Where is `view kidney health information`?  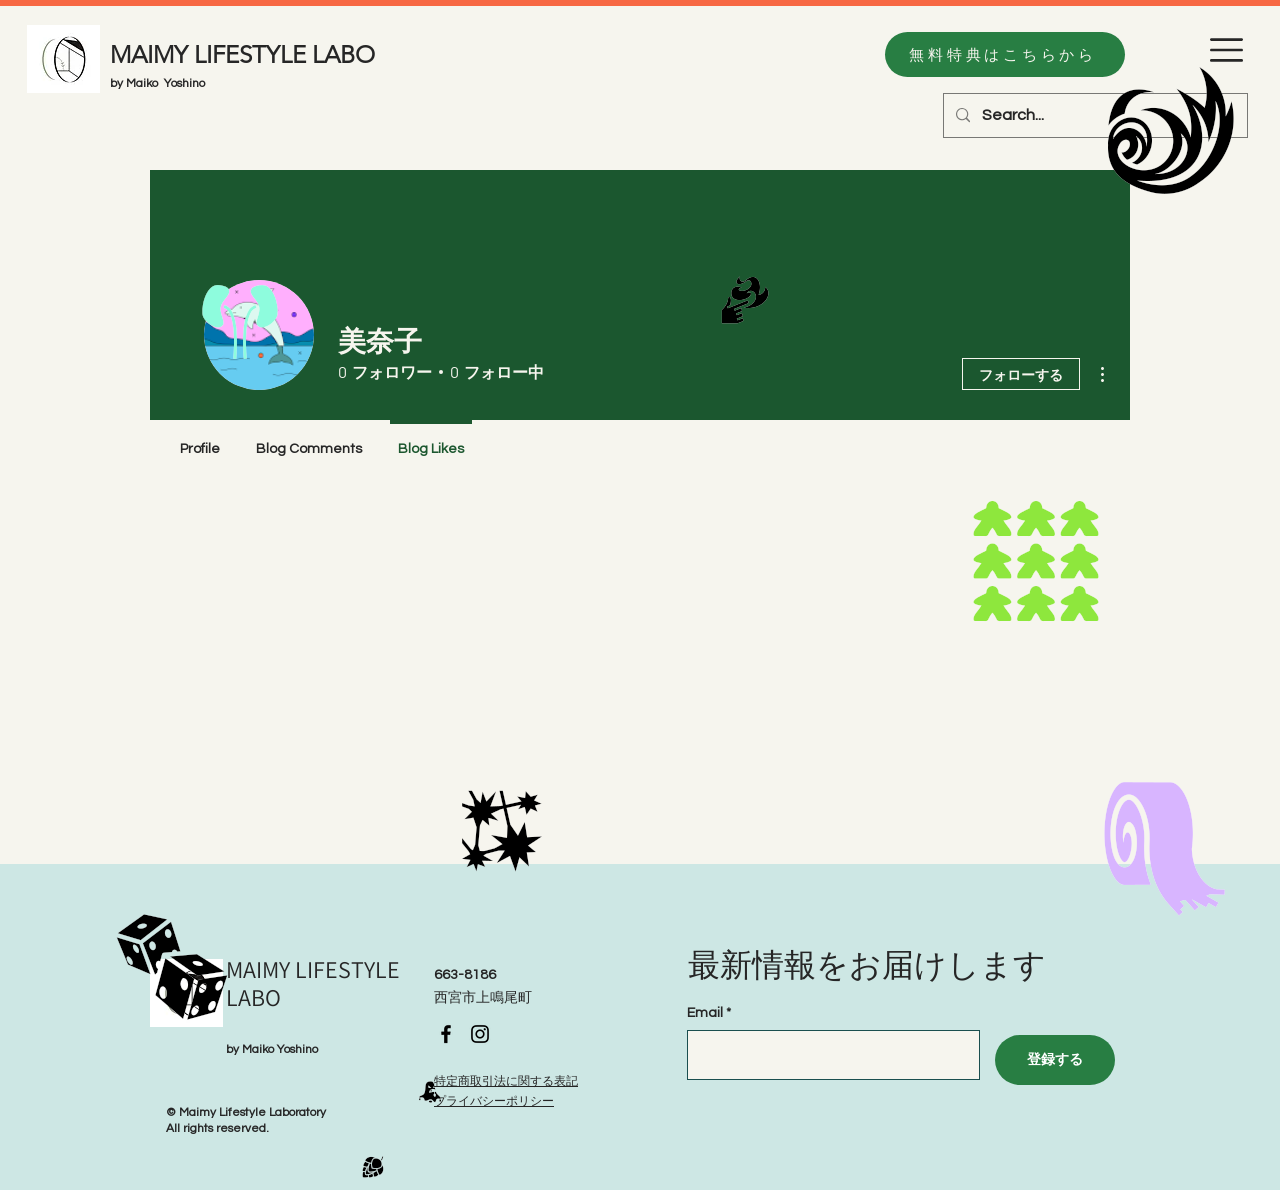 view kidney health information is located at coordinates (240, 322).